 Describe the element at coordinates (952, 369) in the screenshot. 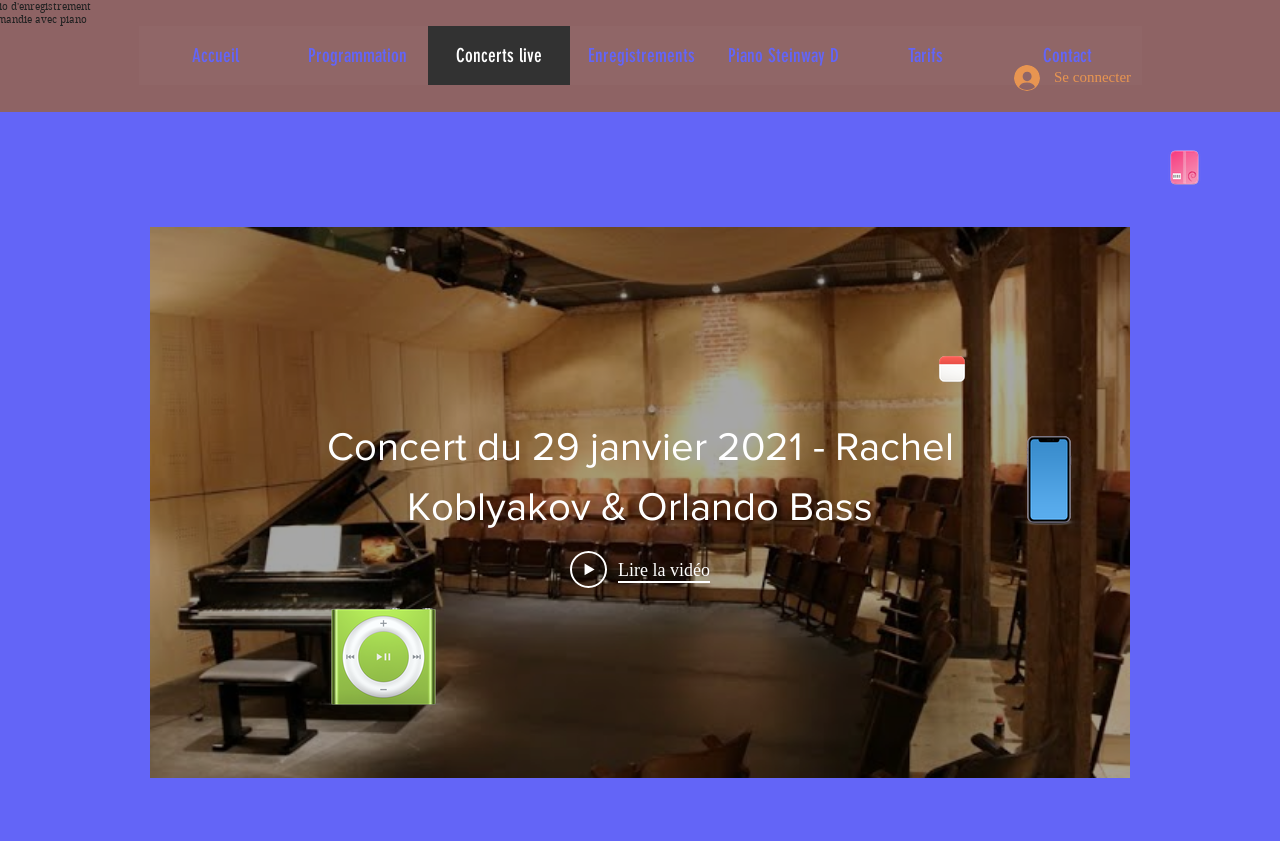

I see `empty calendar placeholder icon` at that location.